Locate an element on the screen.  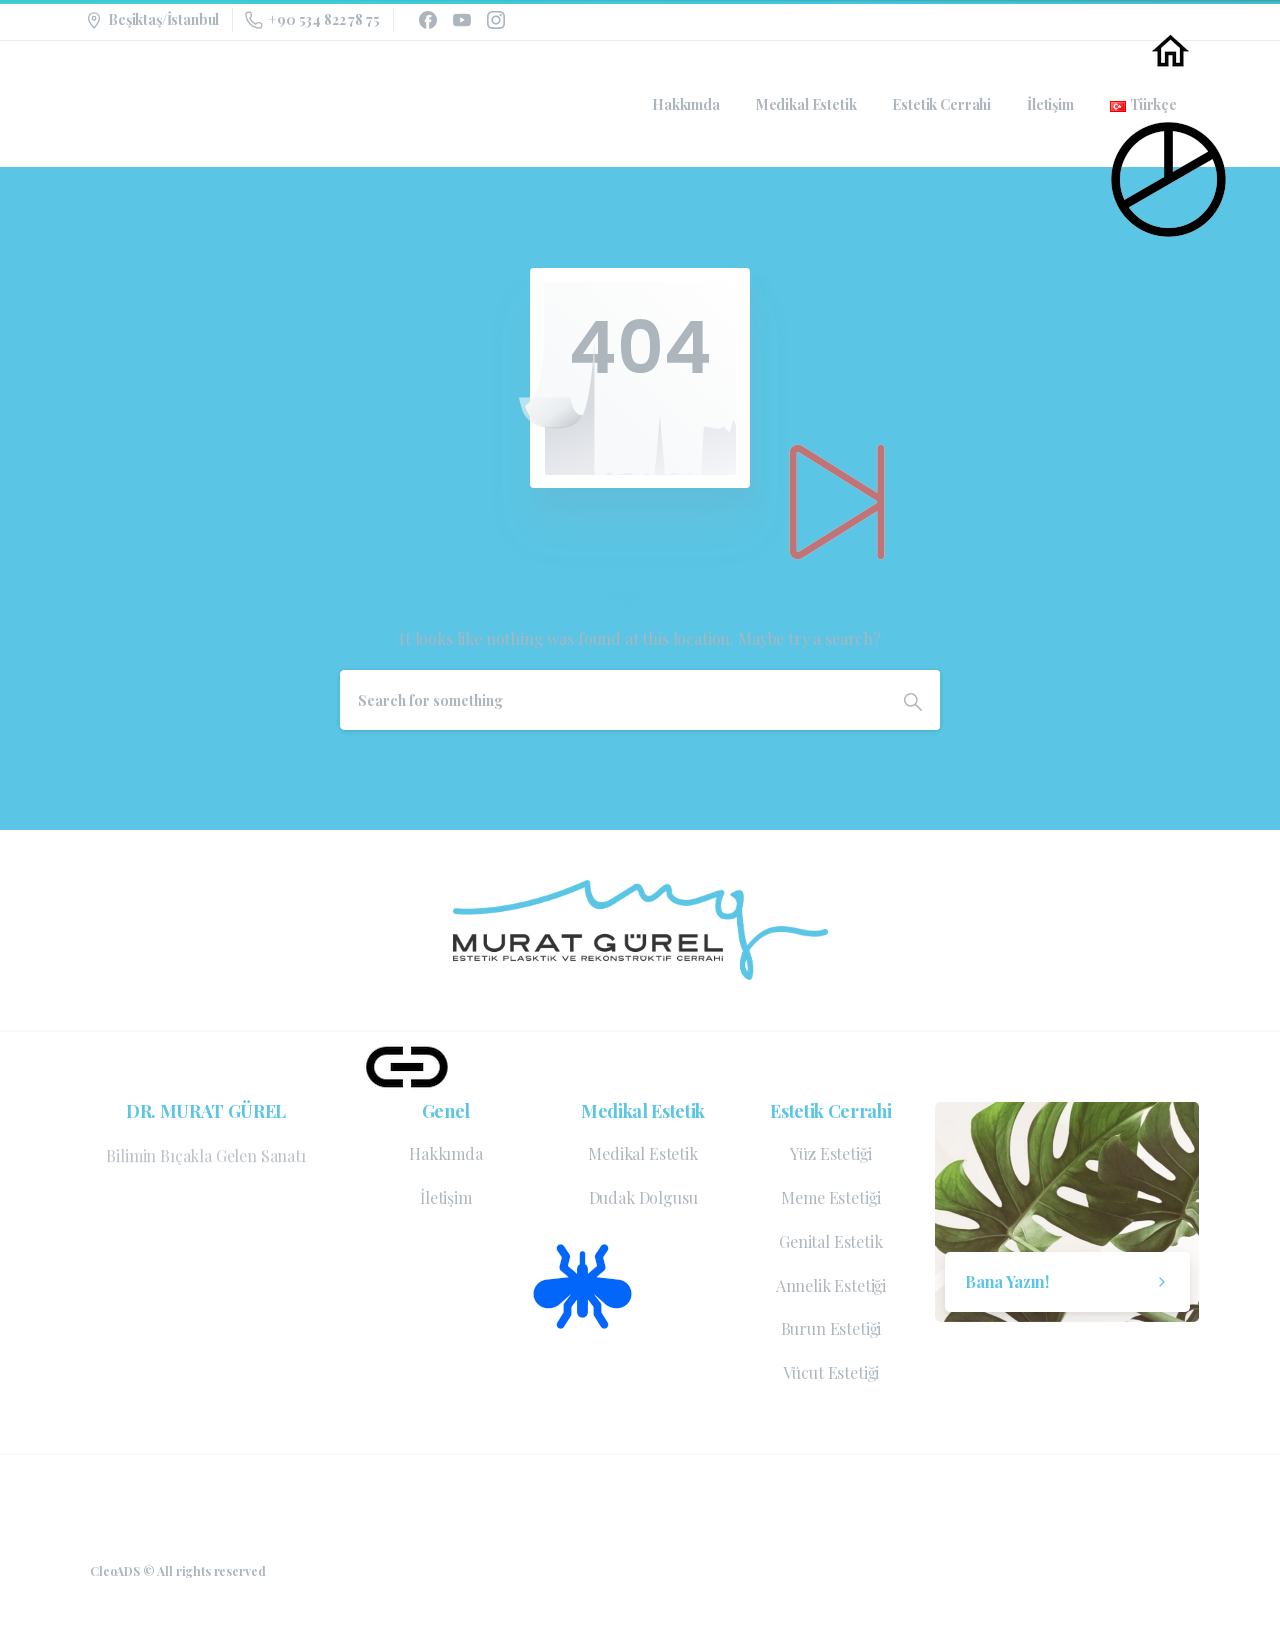
skip to the next track or media item is located at coordinates (837, 502).